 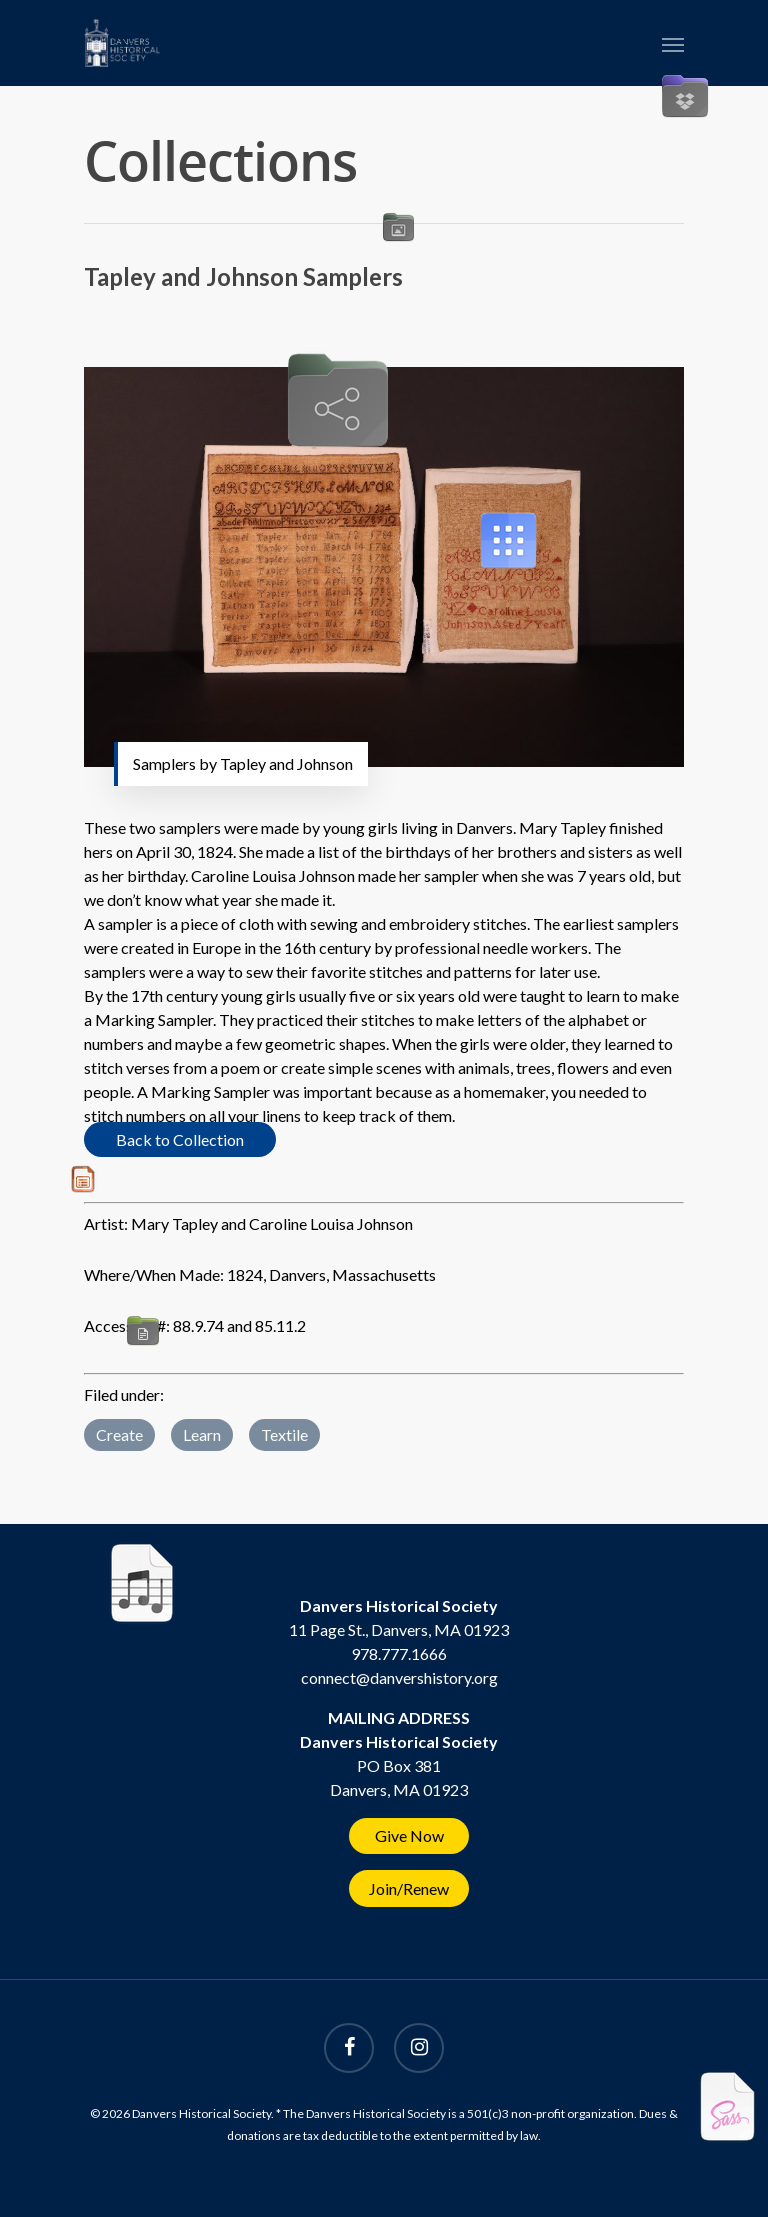 What do you see at coordinates (142, 1583) in the screenshot?
I see `an iMelody audio file` at bounding box center [142, 1583].